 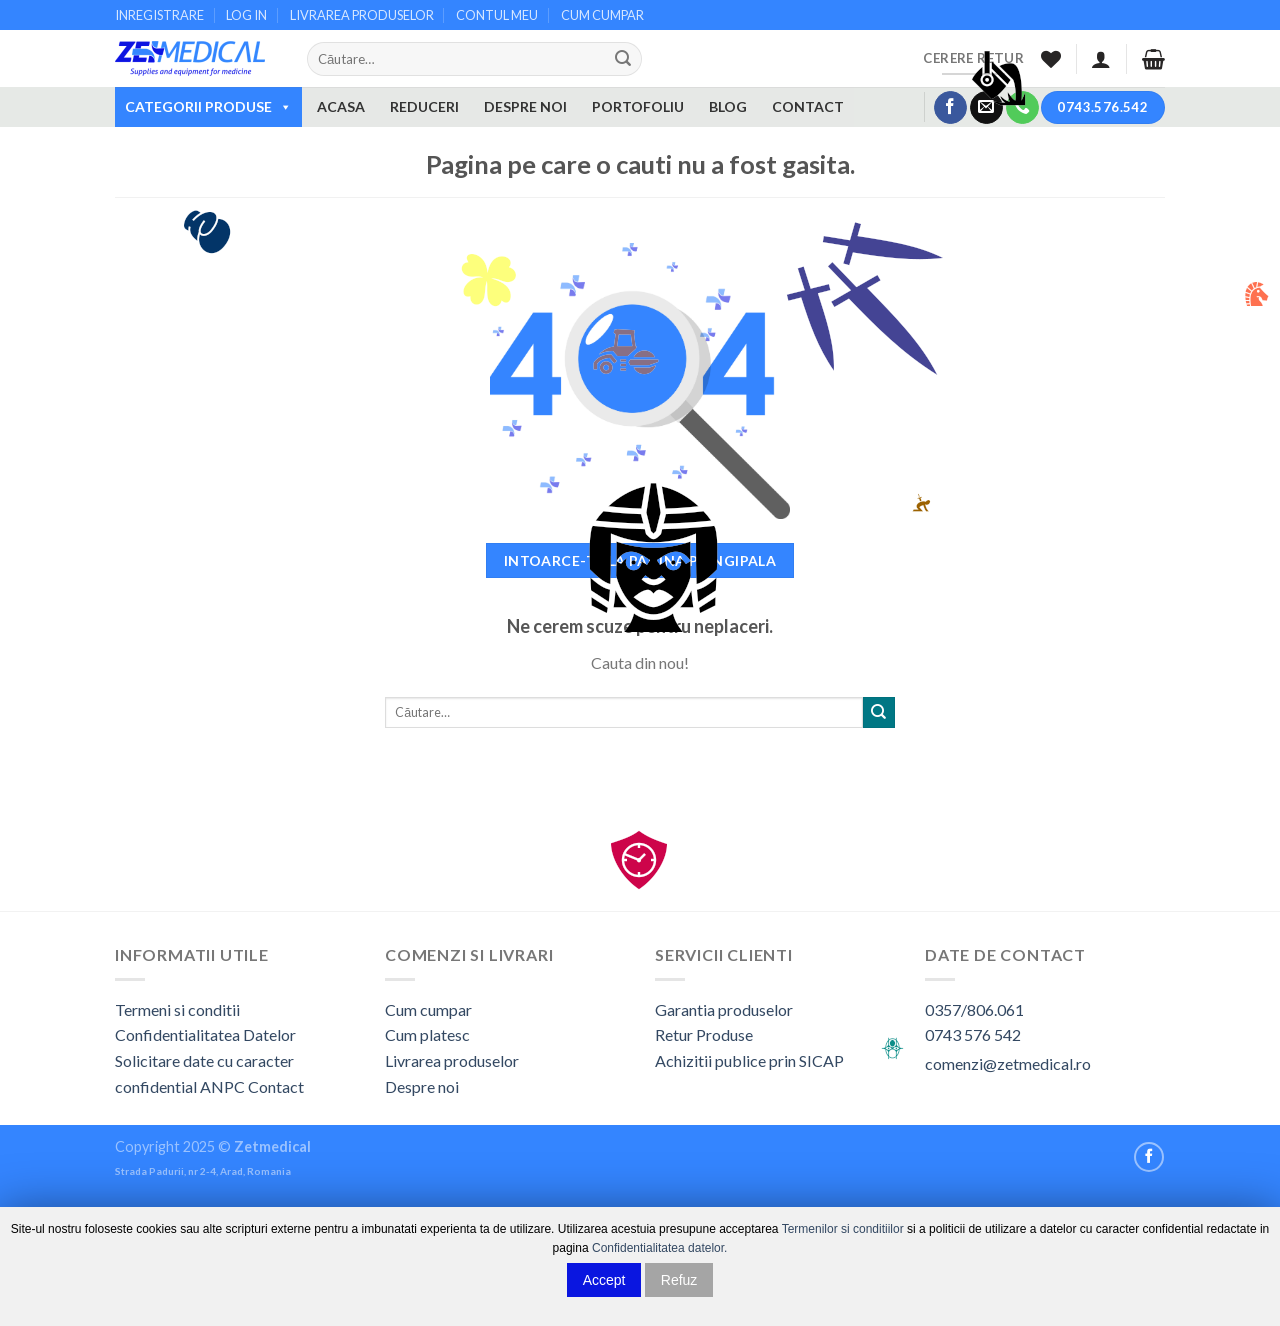 I want to click on indicates luck or bonus reward in a game, so click(x=489, y=280).